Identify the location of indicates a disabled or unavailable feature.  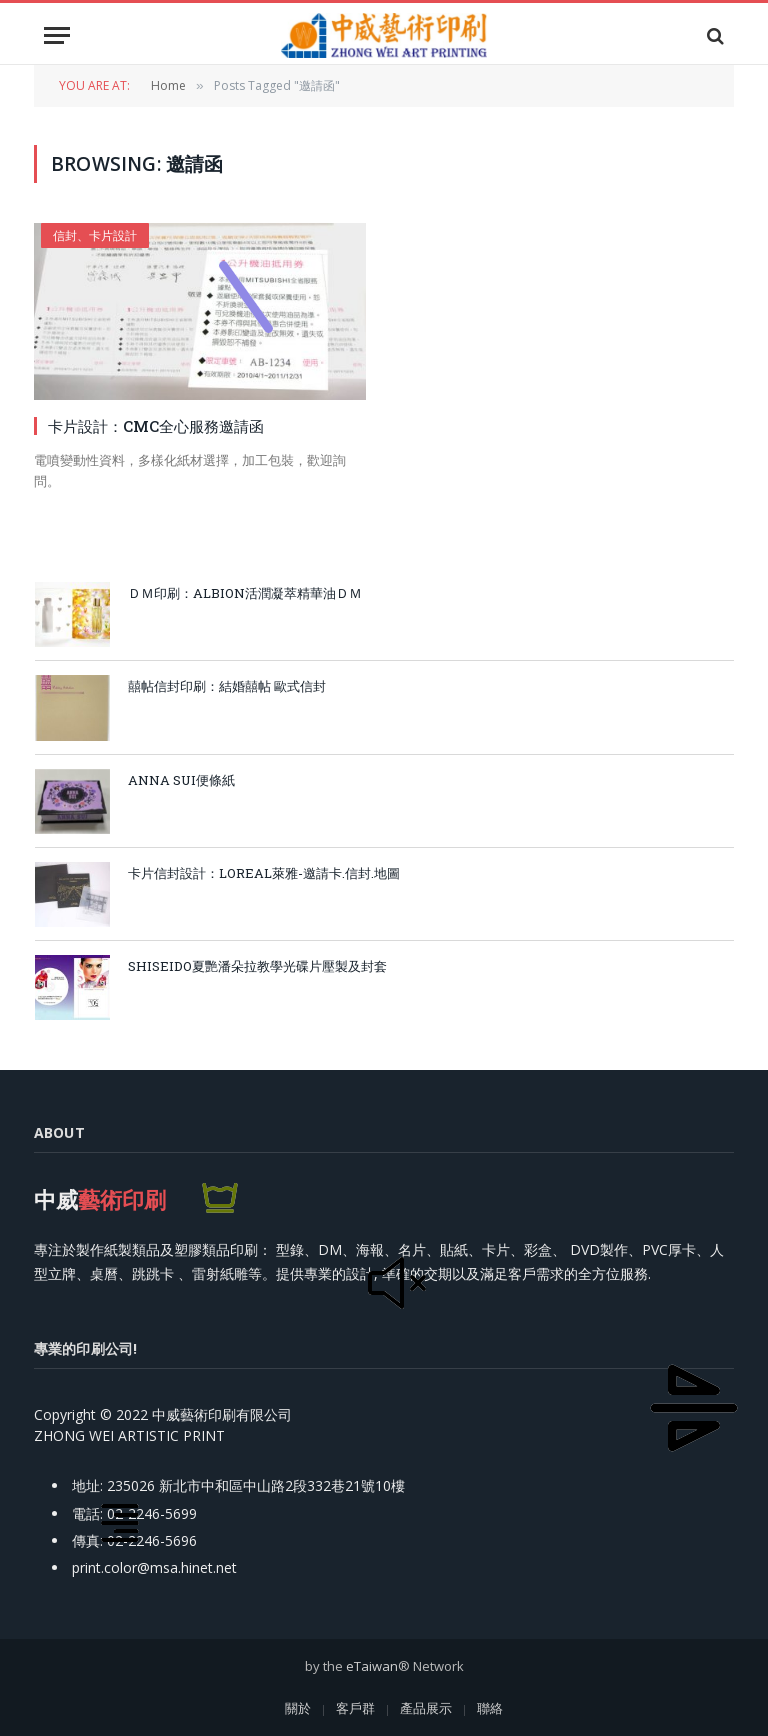
(246, 297).